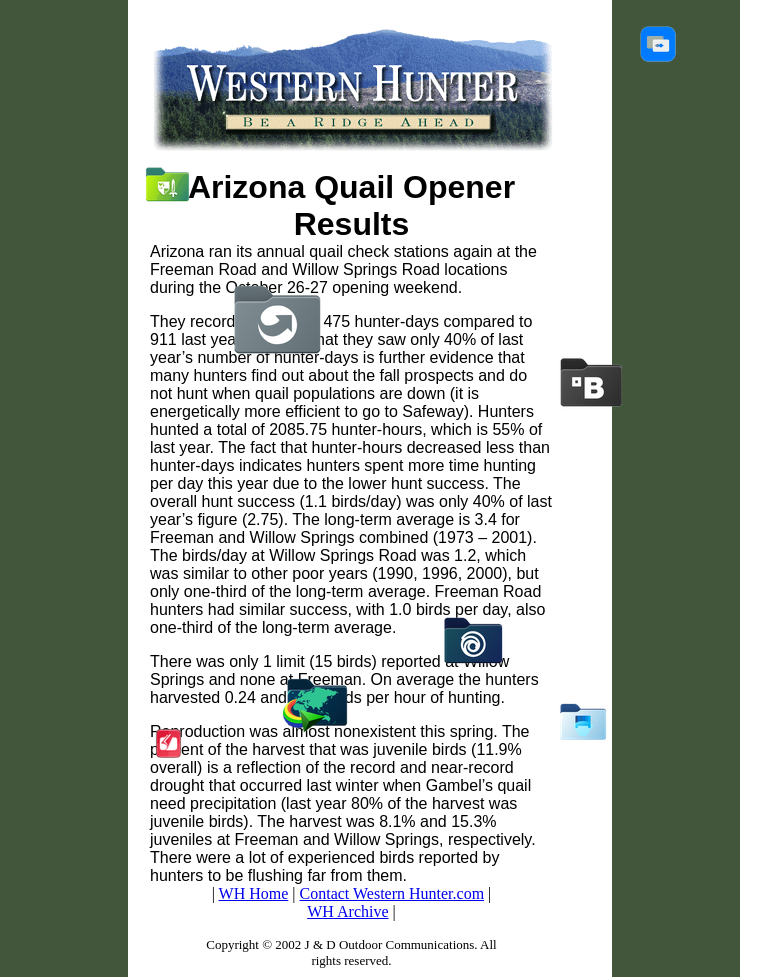  Describe the element at coordinates (168, 743) in the screenshot. I see `open an eps vector file` at that location.